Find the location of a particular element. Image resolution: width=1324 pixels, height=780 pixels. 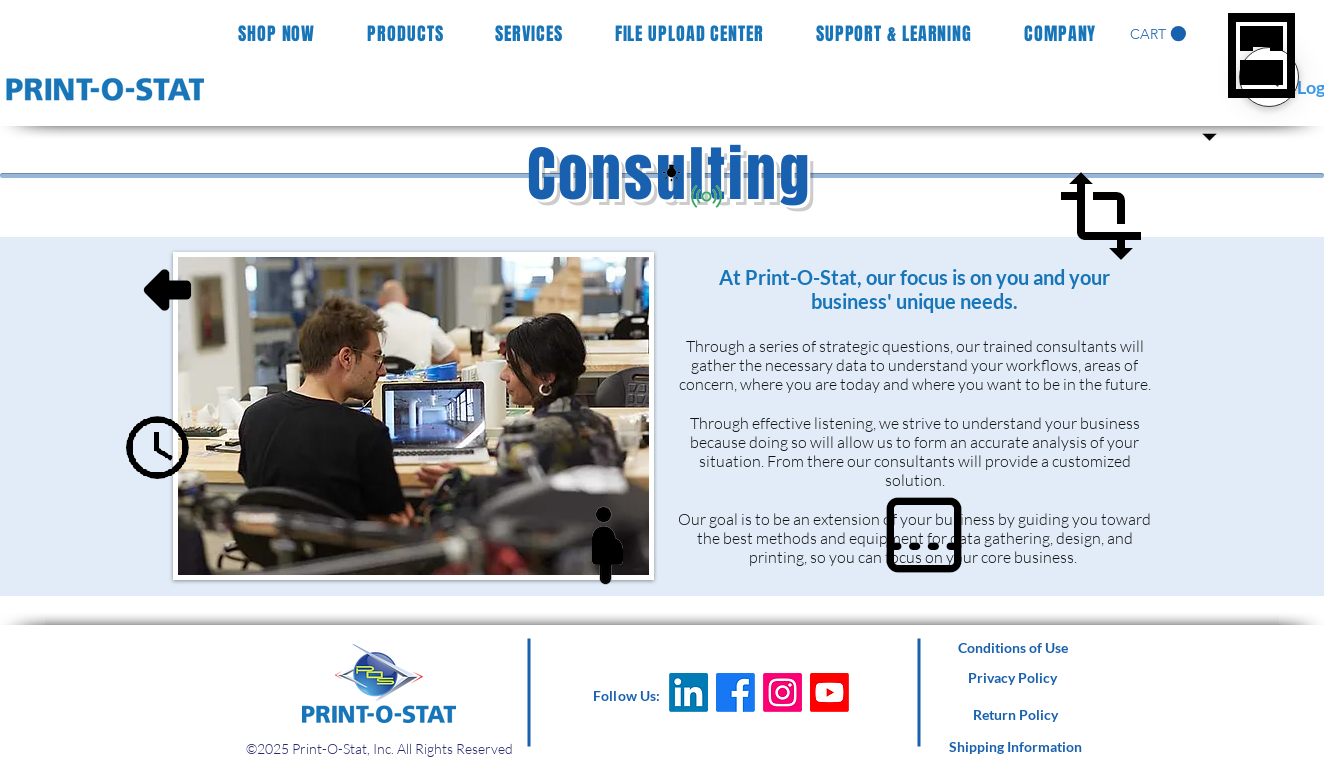

expand a dropdown menu is located at coordinates (1209, 136).